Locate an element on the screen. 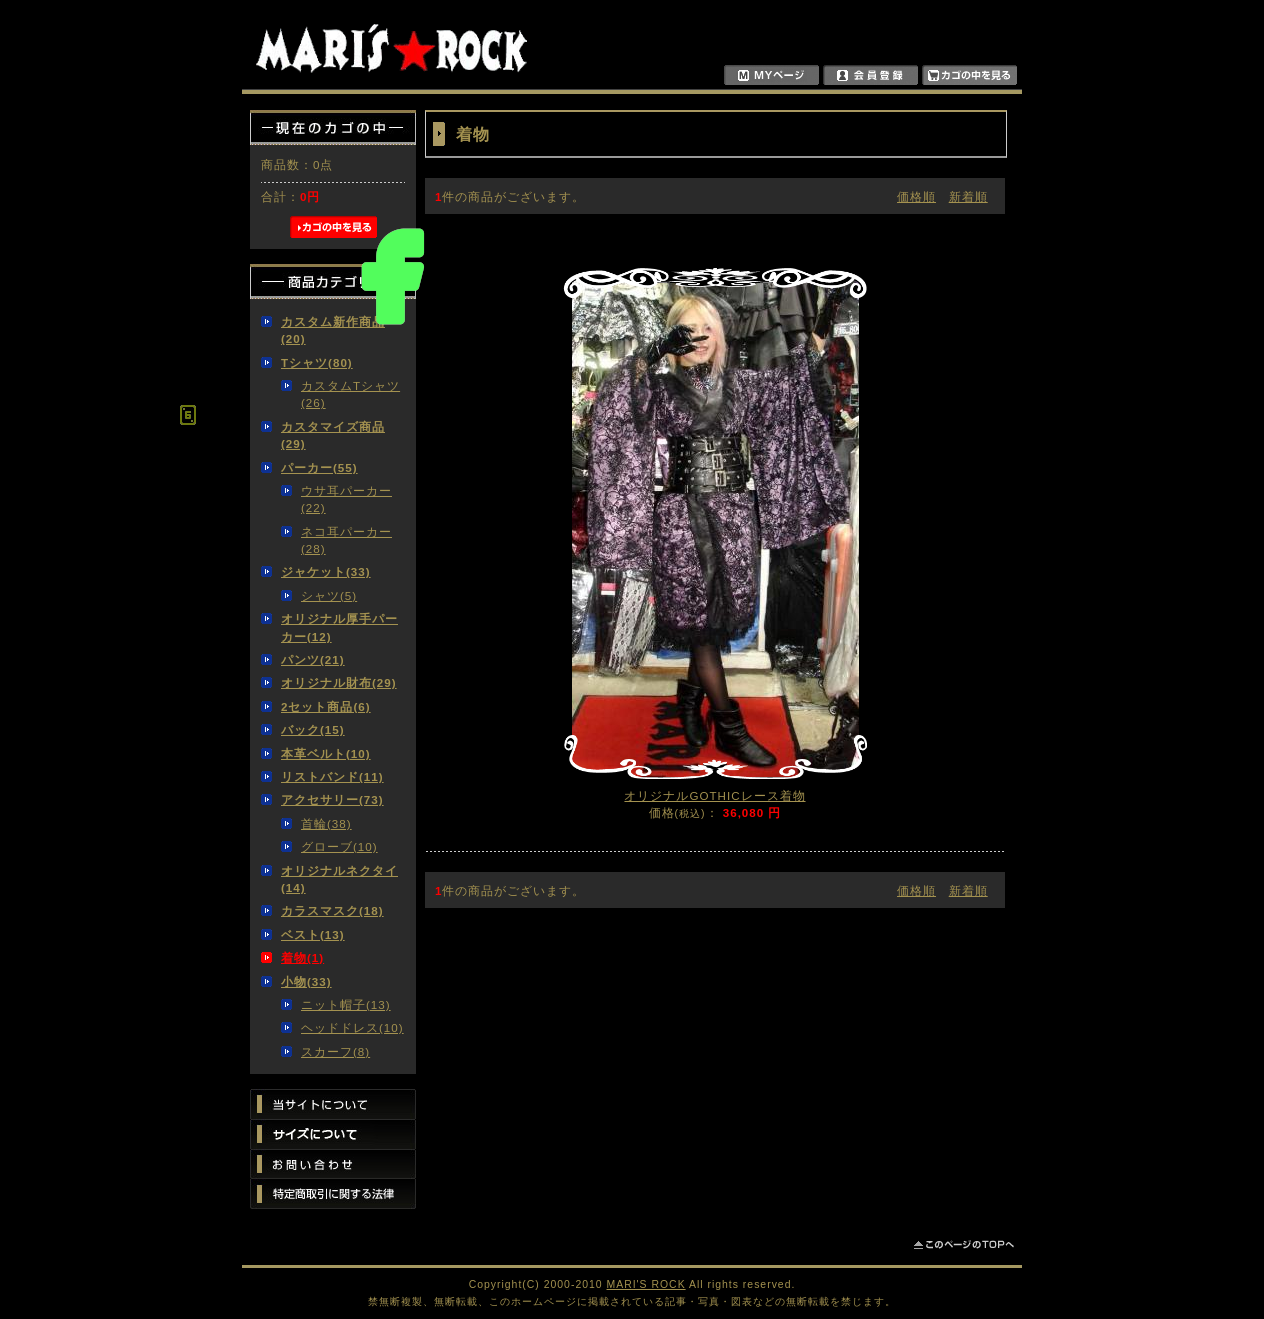 This screenshot has height=1319, width=1264. connect with Facebook is located at coordinates (390, 276).